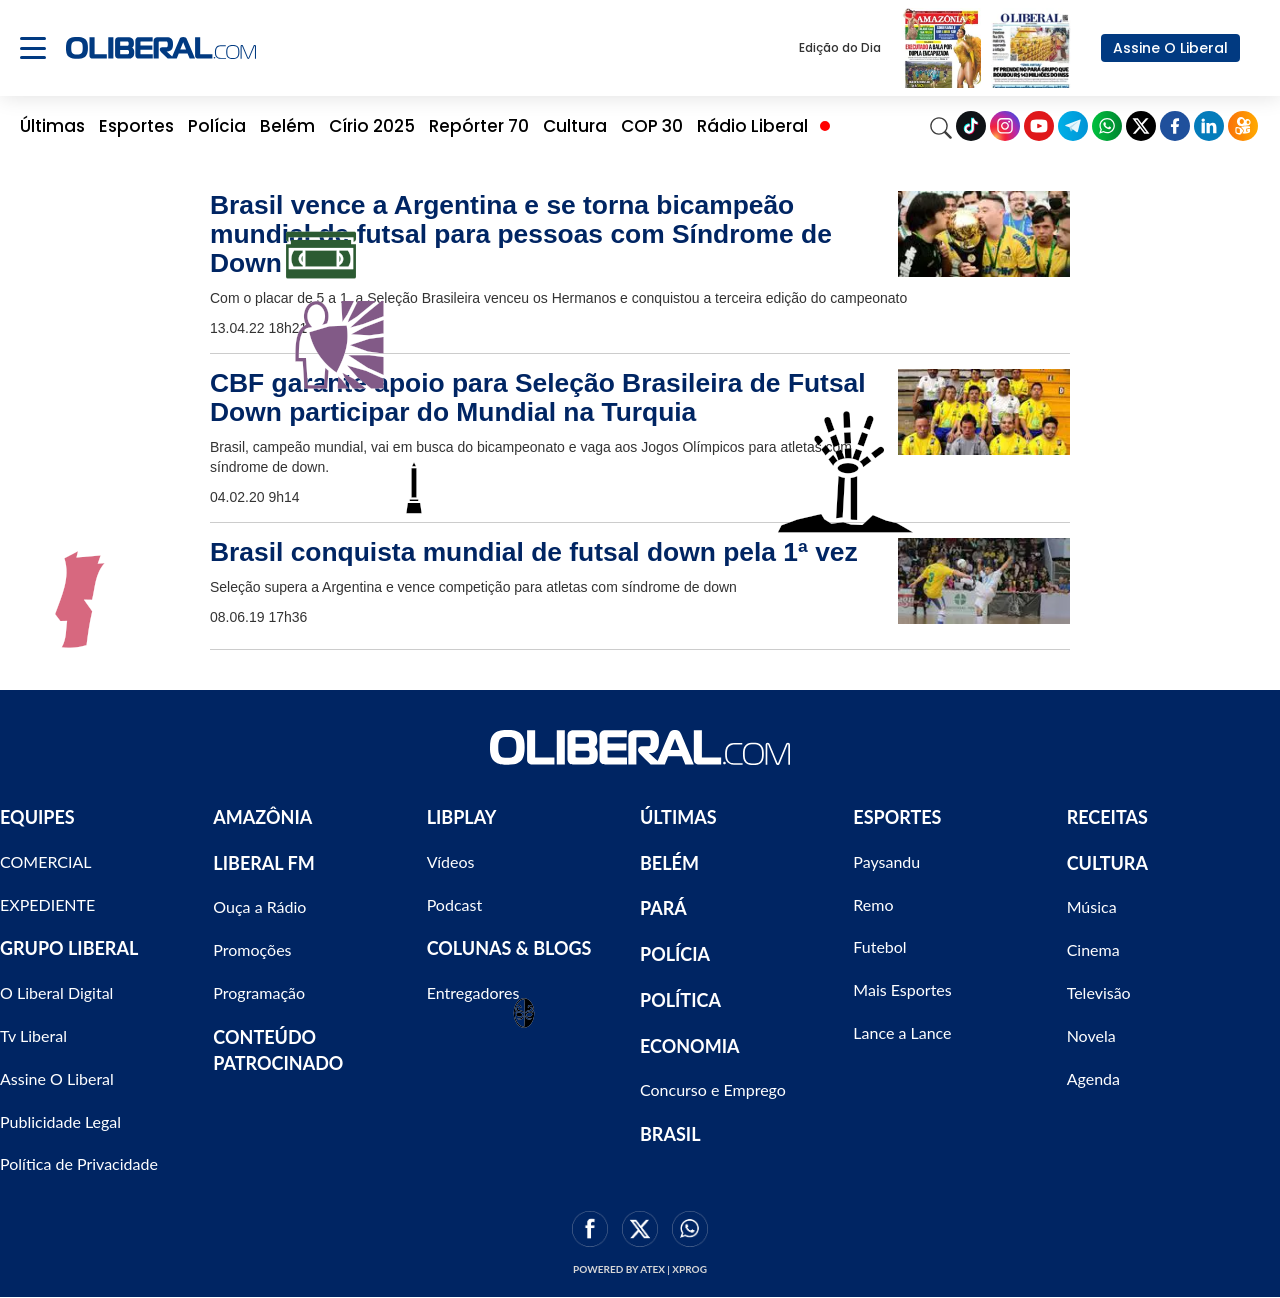  Describe the element at coordinates (321, 257) in the screenshot. I see `access retro or archived video content` at that location.